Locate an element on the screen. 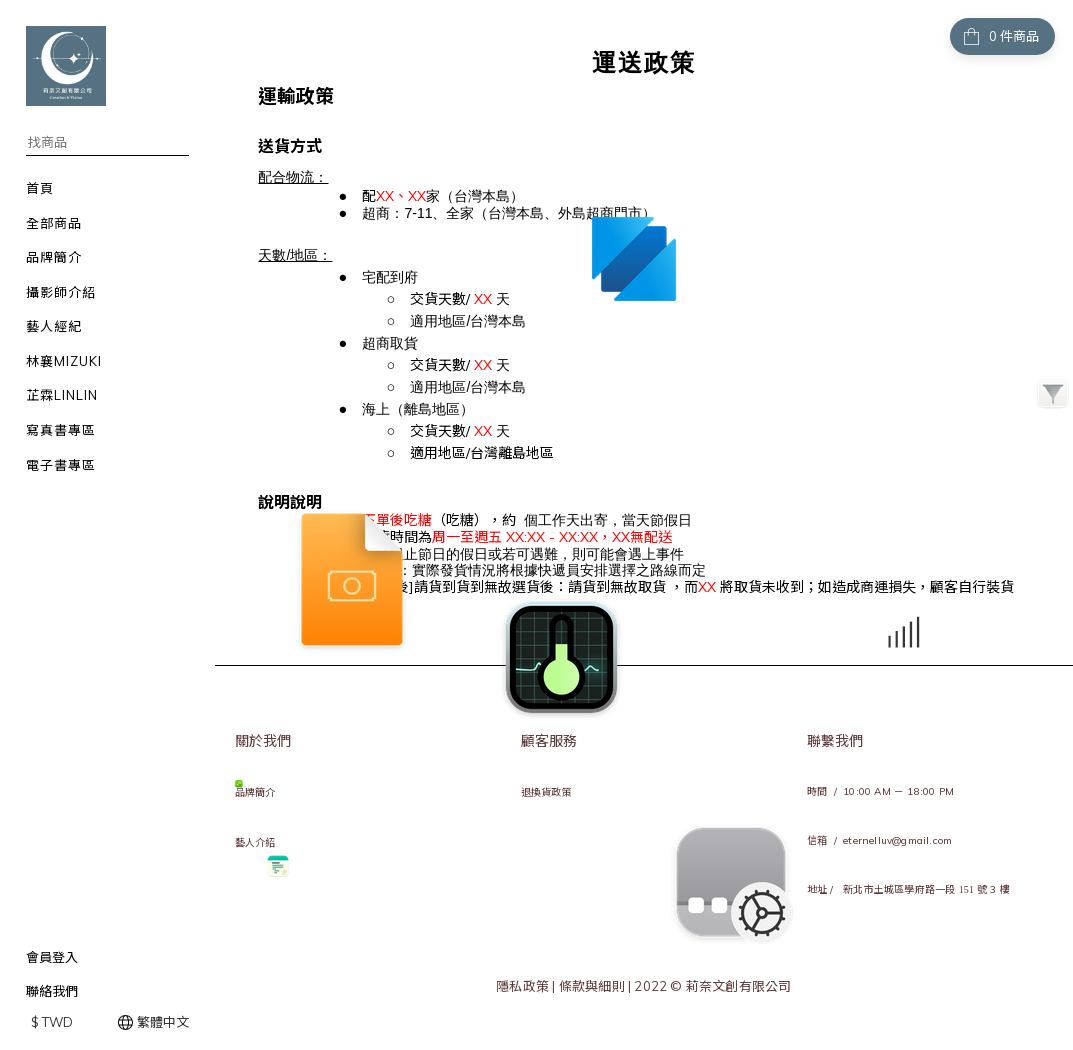 The height and width of the screenshot is (1050, 1073). open thermal monitor app is located at coordinates (561, 657).